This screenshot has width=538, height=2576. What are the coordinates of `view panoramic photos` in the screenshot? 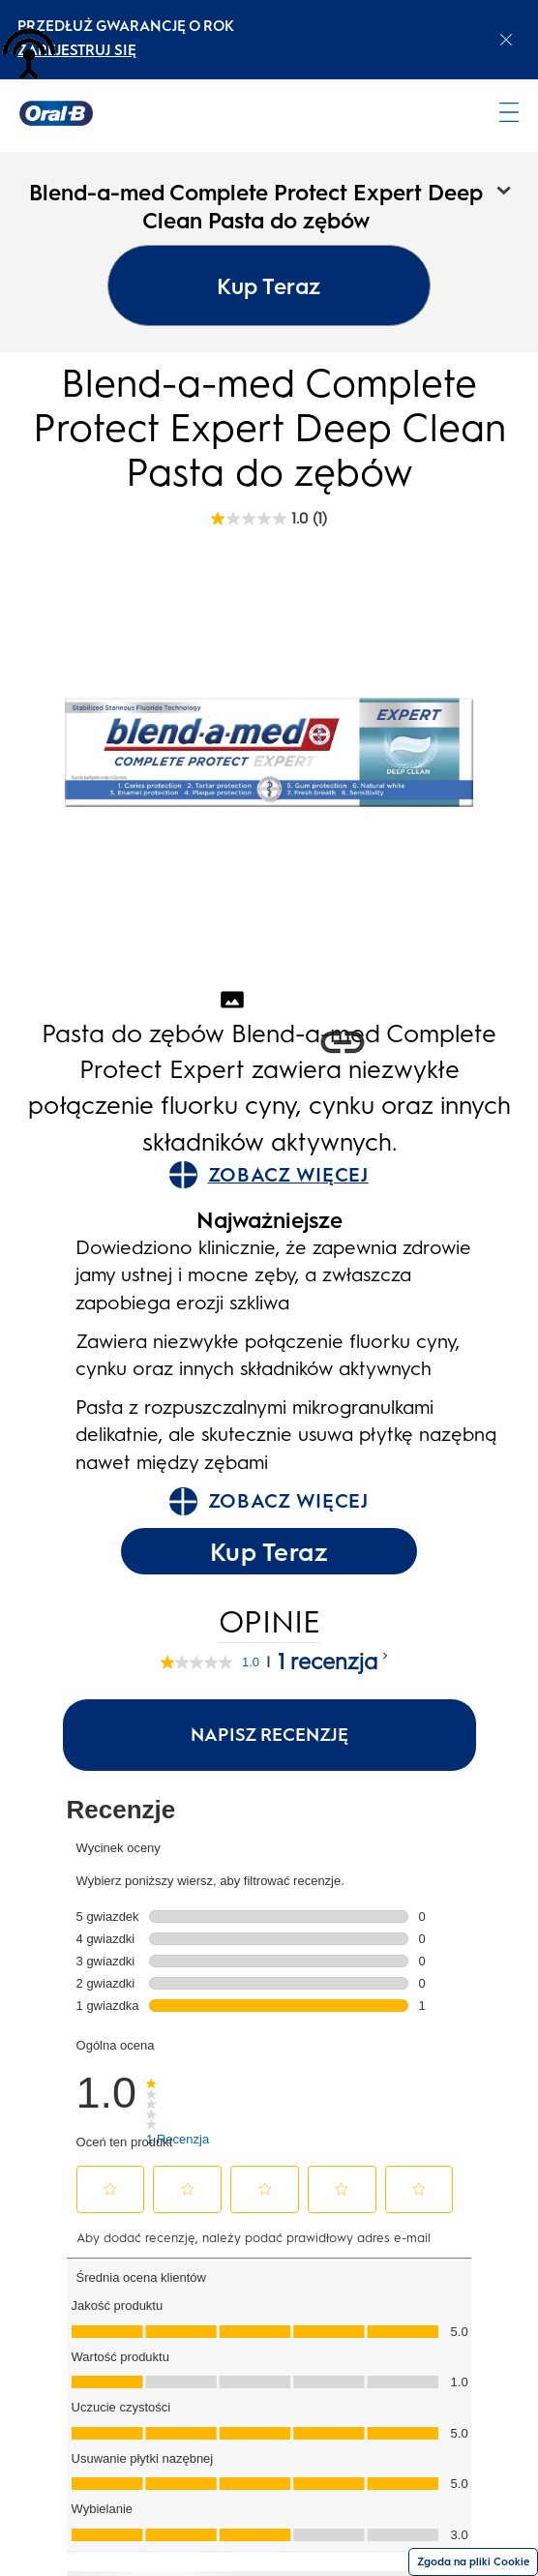 It's located at (232, 1000).